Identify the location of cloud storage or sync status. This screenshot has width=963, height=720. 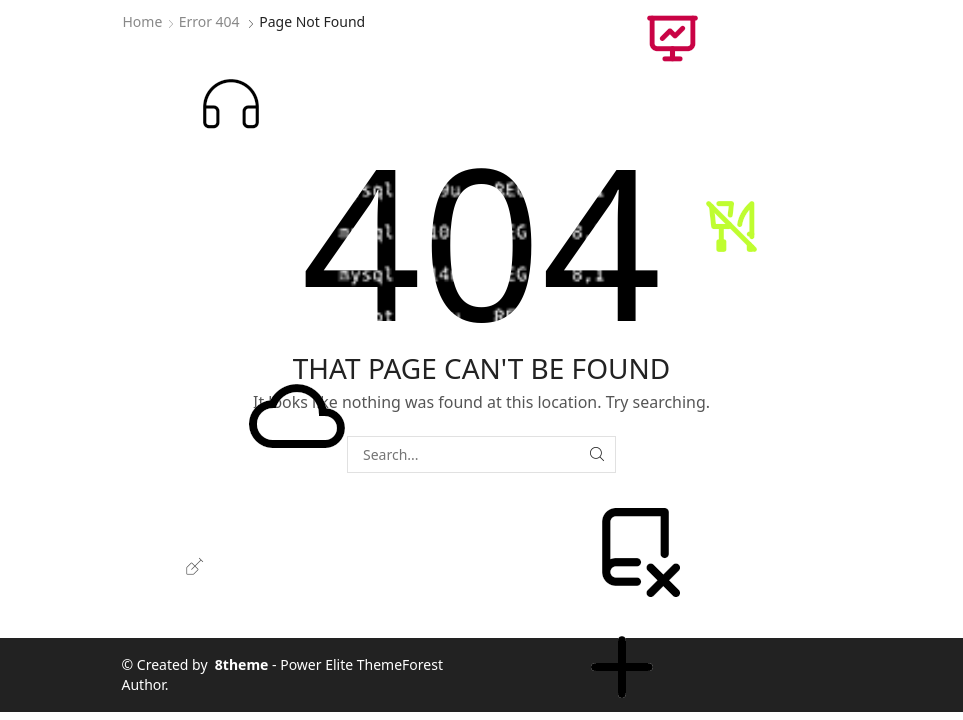
(297, 416).